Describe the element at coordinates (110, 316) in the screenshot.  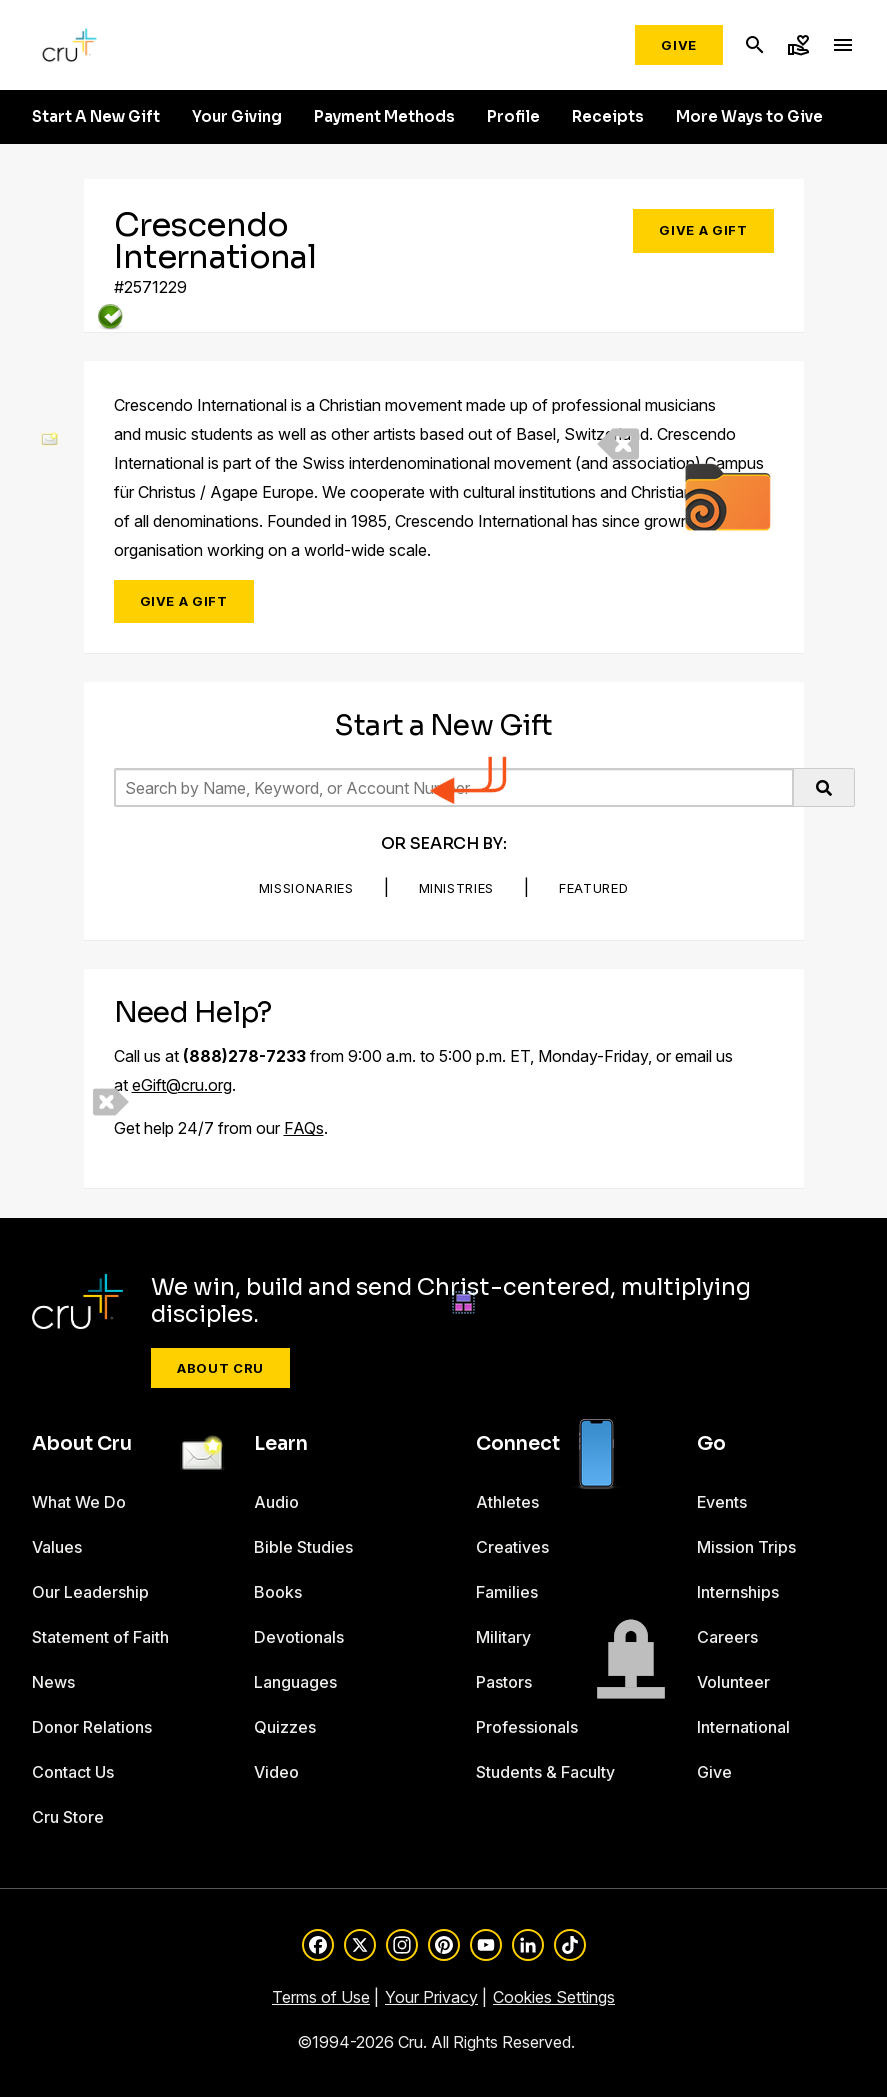
I see `indicates a default or selected item` at that location.